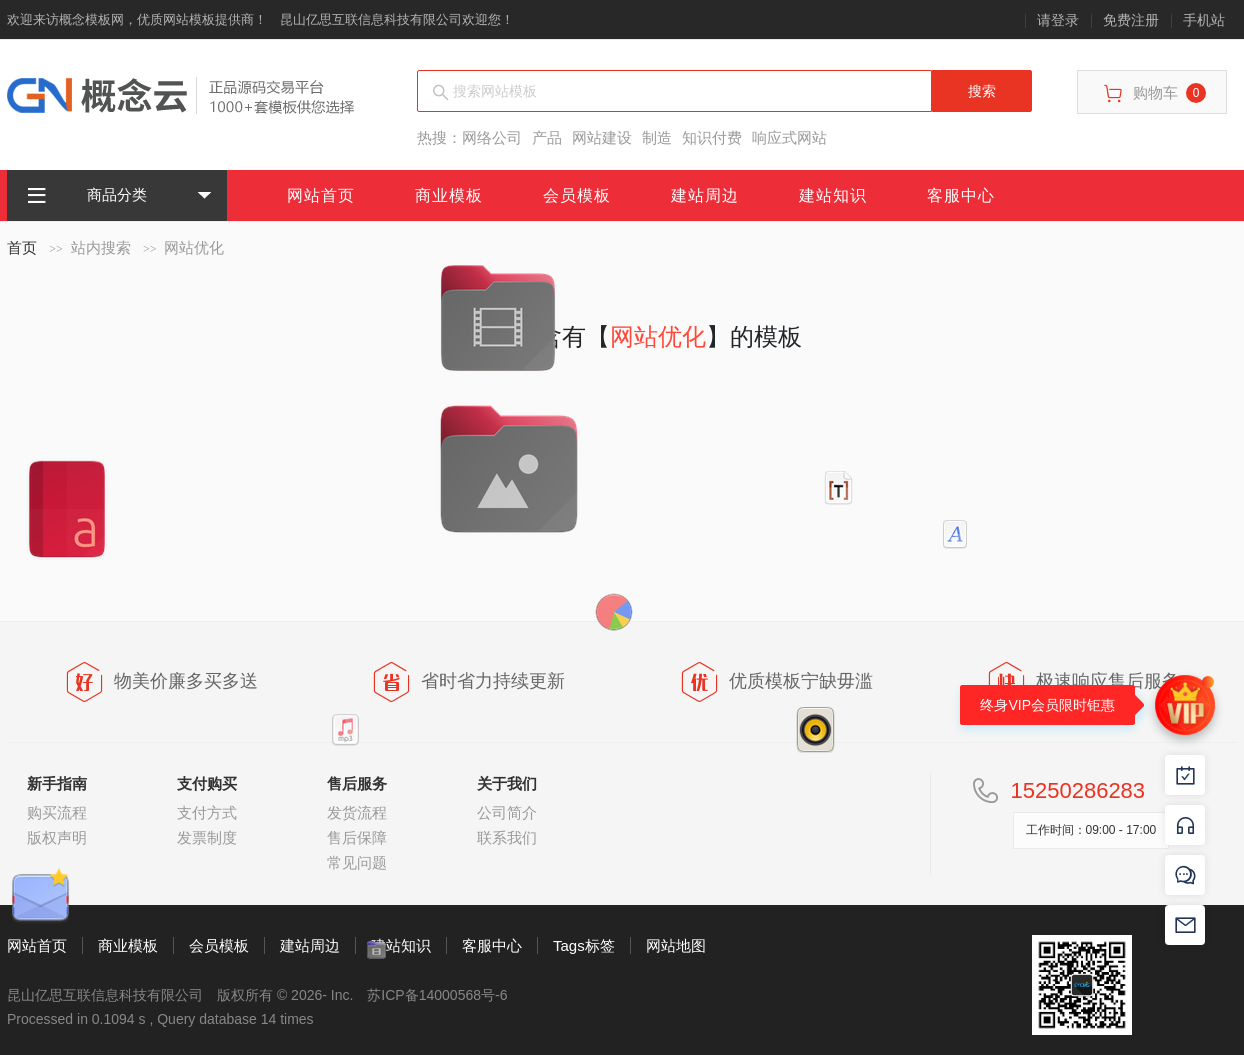 The width and height of the screenshot is (1244, 1055). I want to click on an mp3 audio file, so click(345, 729).